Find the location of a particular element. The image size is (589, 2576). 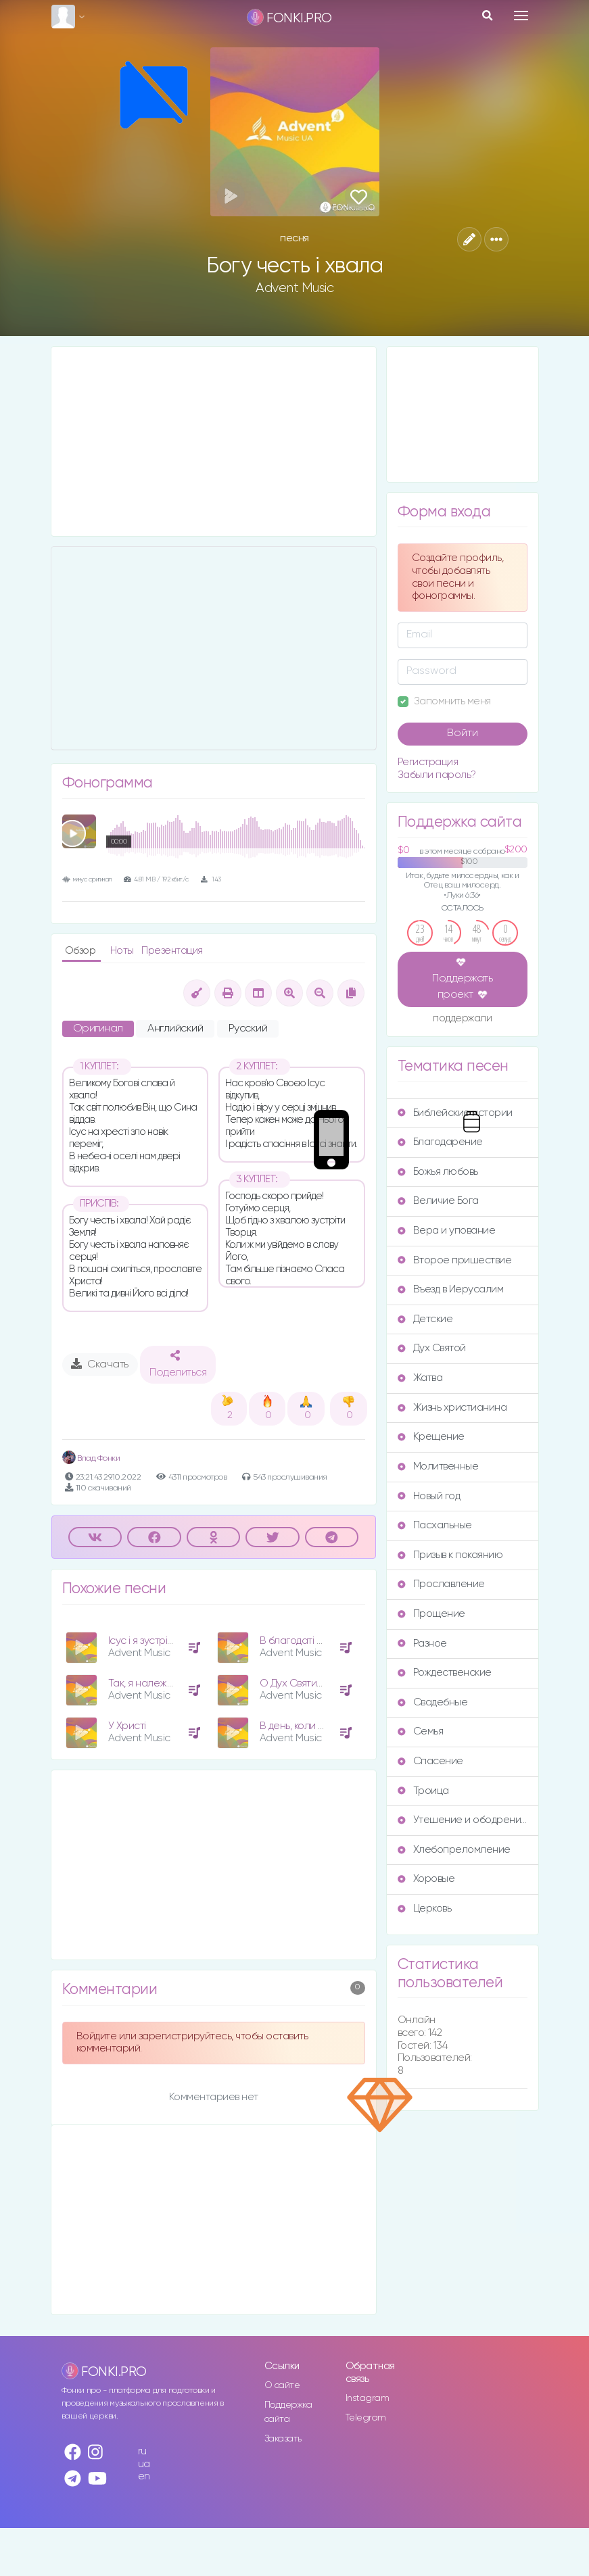

mute or disable chat notifications is located at coordinates (154, 92).